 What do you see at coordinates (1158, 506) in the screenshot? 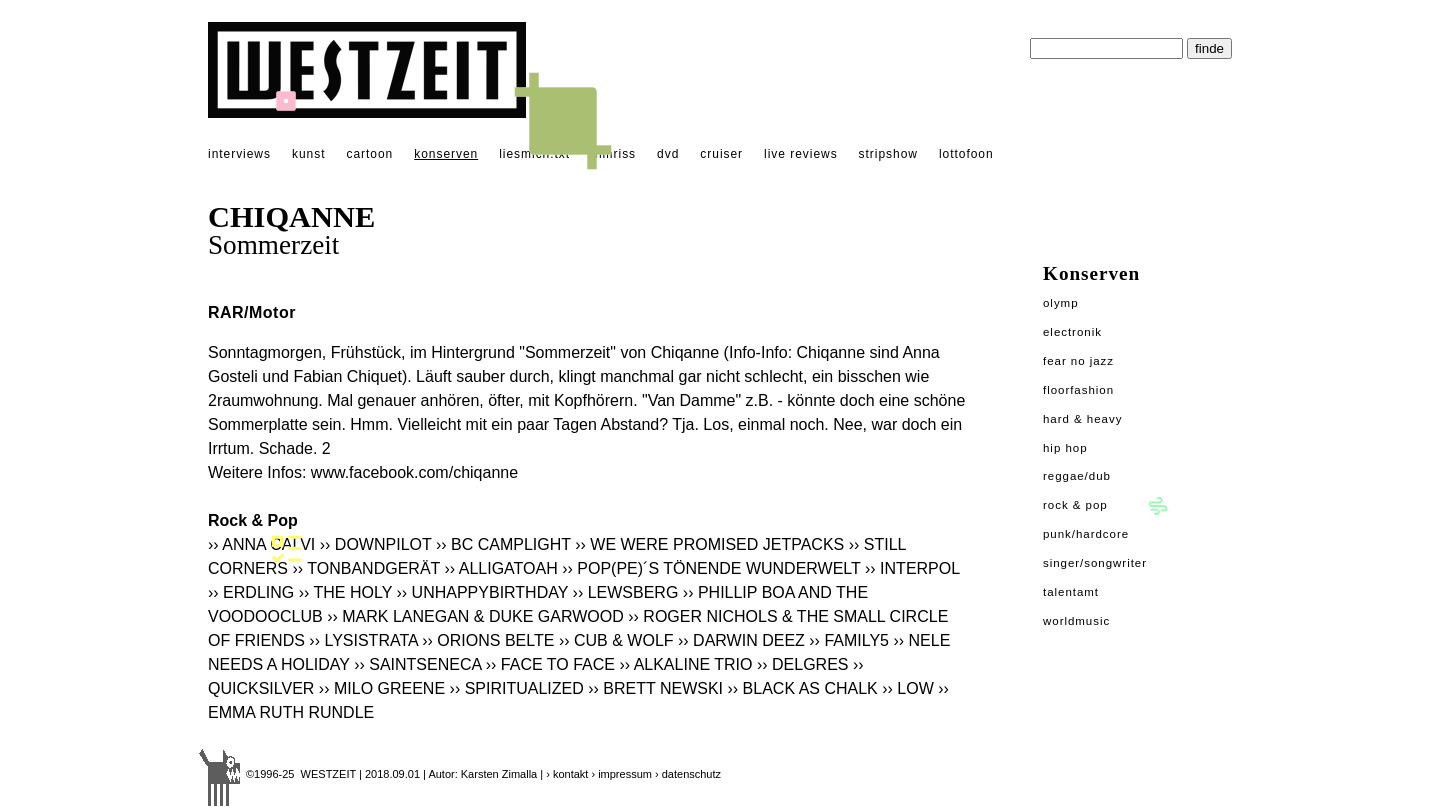
I see `indicates windy weather conditions` at bounding box center [1158, 506].